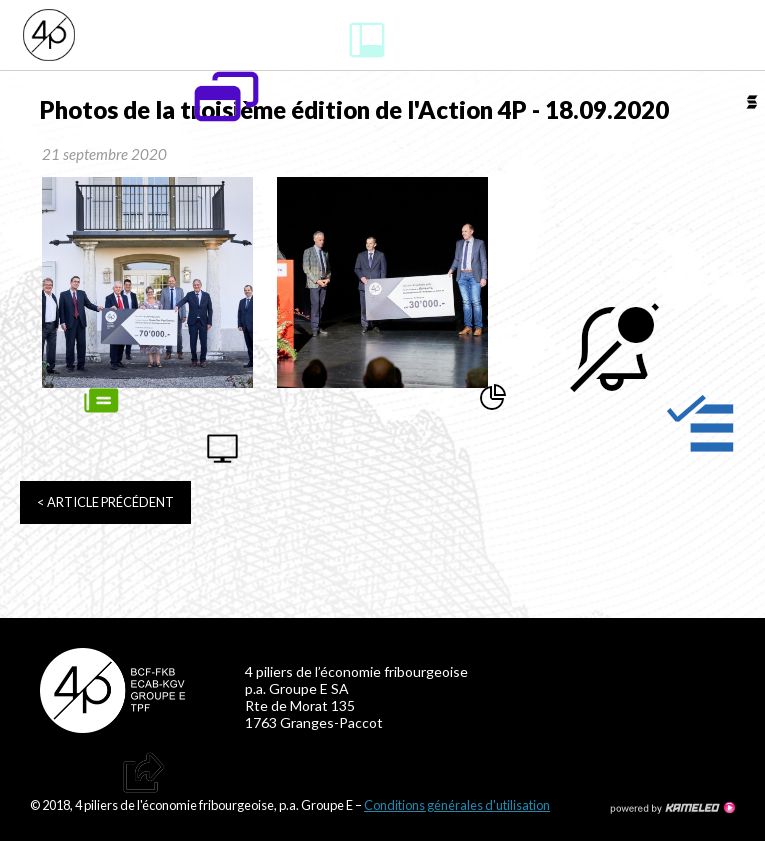  What do you see at coordinates (222, 447) in the screenshot?
I see `access virtual machine settings` at bounding box center [222, 447].